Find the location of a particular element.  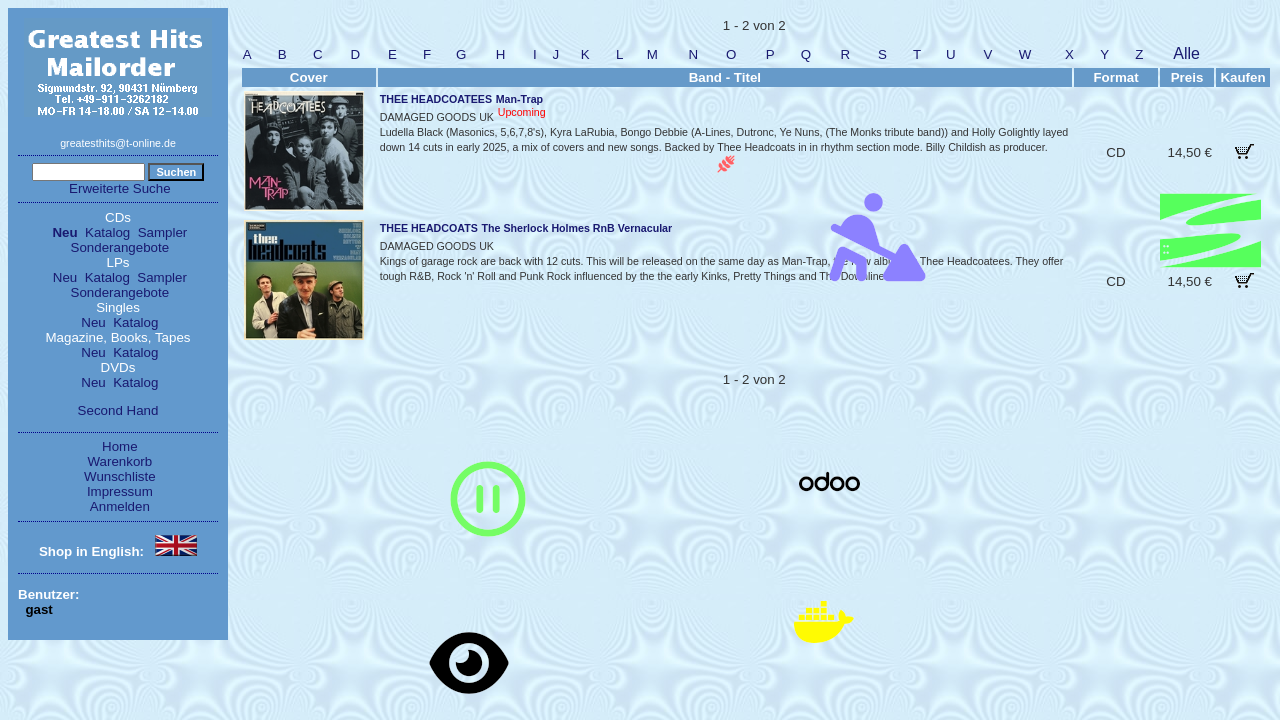

indicates wheat or grain content in food items is located at coordinates (726, 163).